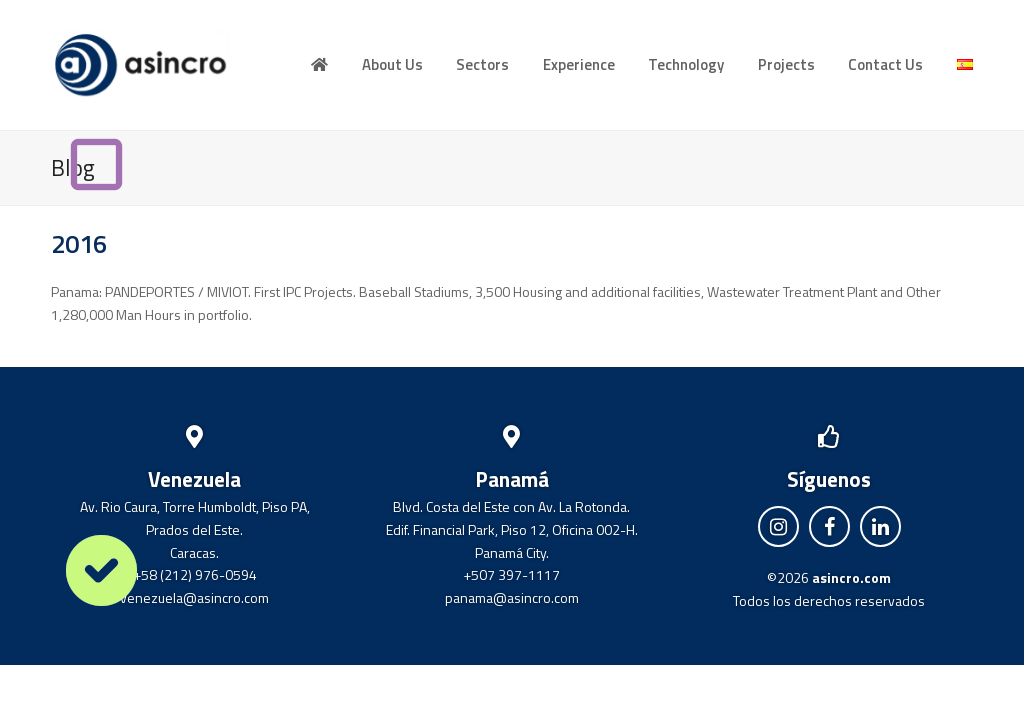  Describe the element at coordinates (101, 570) in the screenshot. I see `indicates a closed issue in the activity feed` at that location.